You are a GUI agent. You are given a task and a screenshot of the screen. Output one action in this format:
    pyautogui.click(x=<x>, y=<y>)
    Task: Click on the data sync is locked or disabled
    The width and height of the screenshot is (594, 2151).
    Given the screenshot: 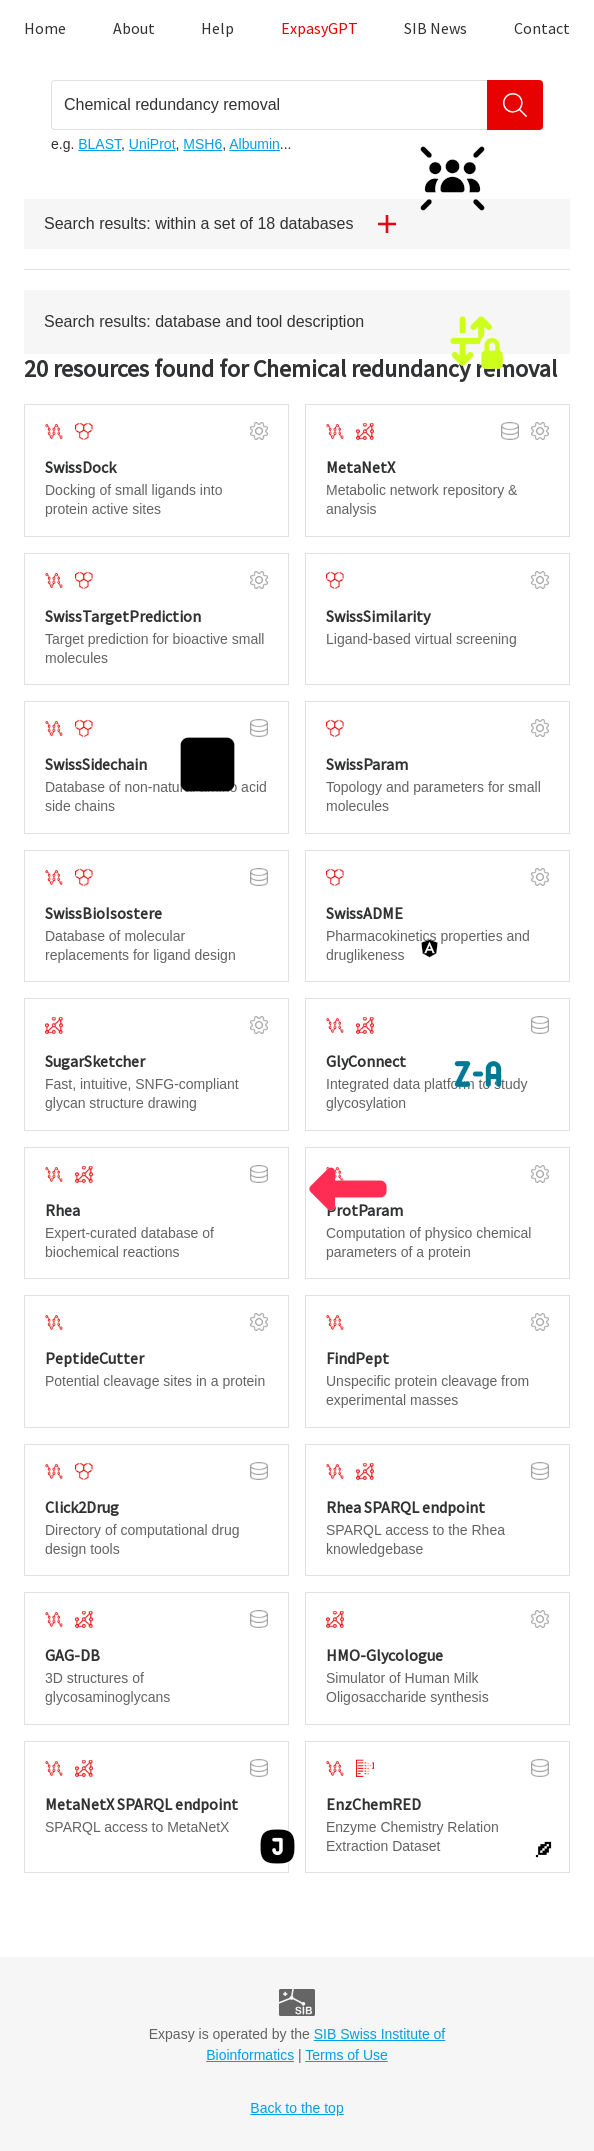 What is the action you would take?
    pyautogui.click(x=475, y=341)
    